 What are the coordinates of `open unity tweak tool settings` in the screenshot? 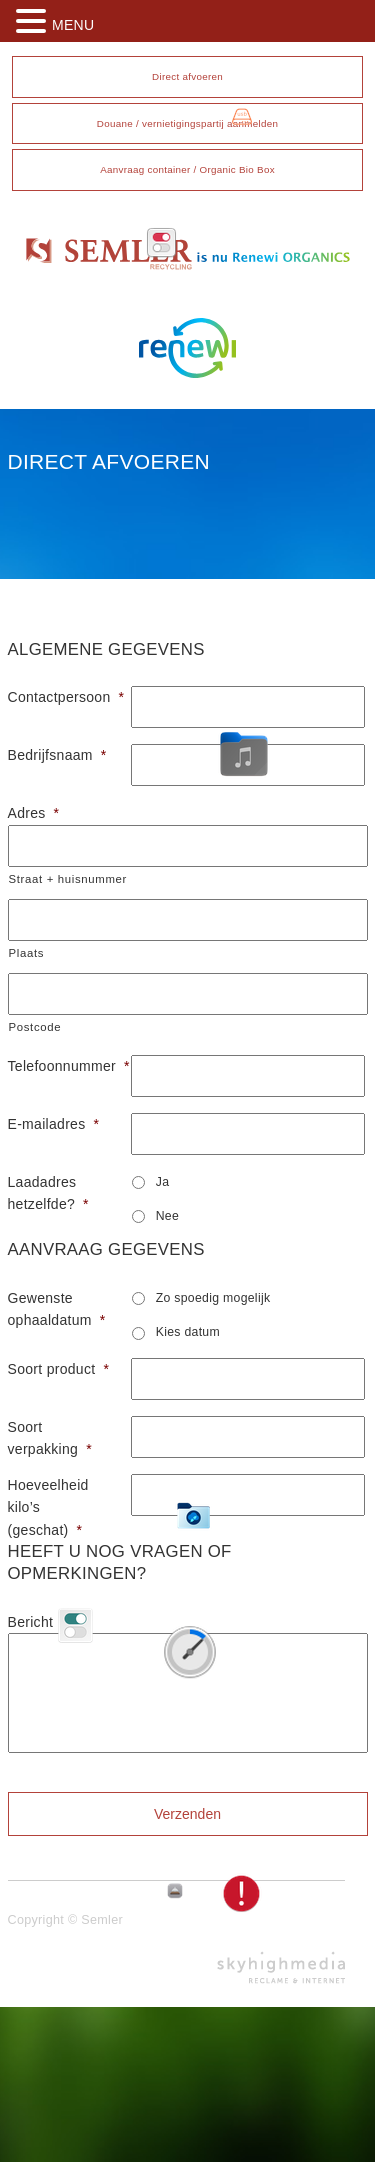 It's located at (75, 1625).